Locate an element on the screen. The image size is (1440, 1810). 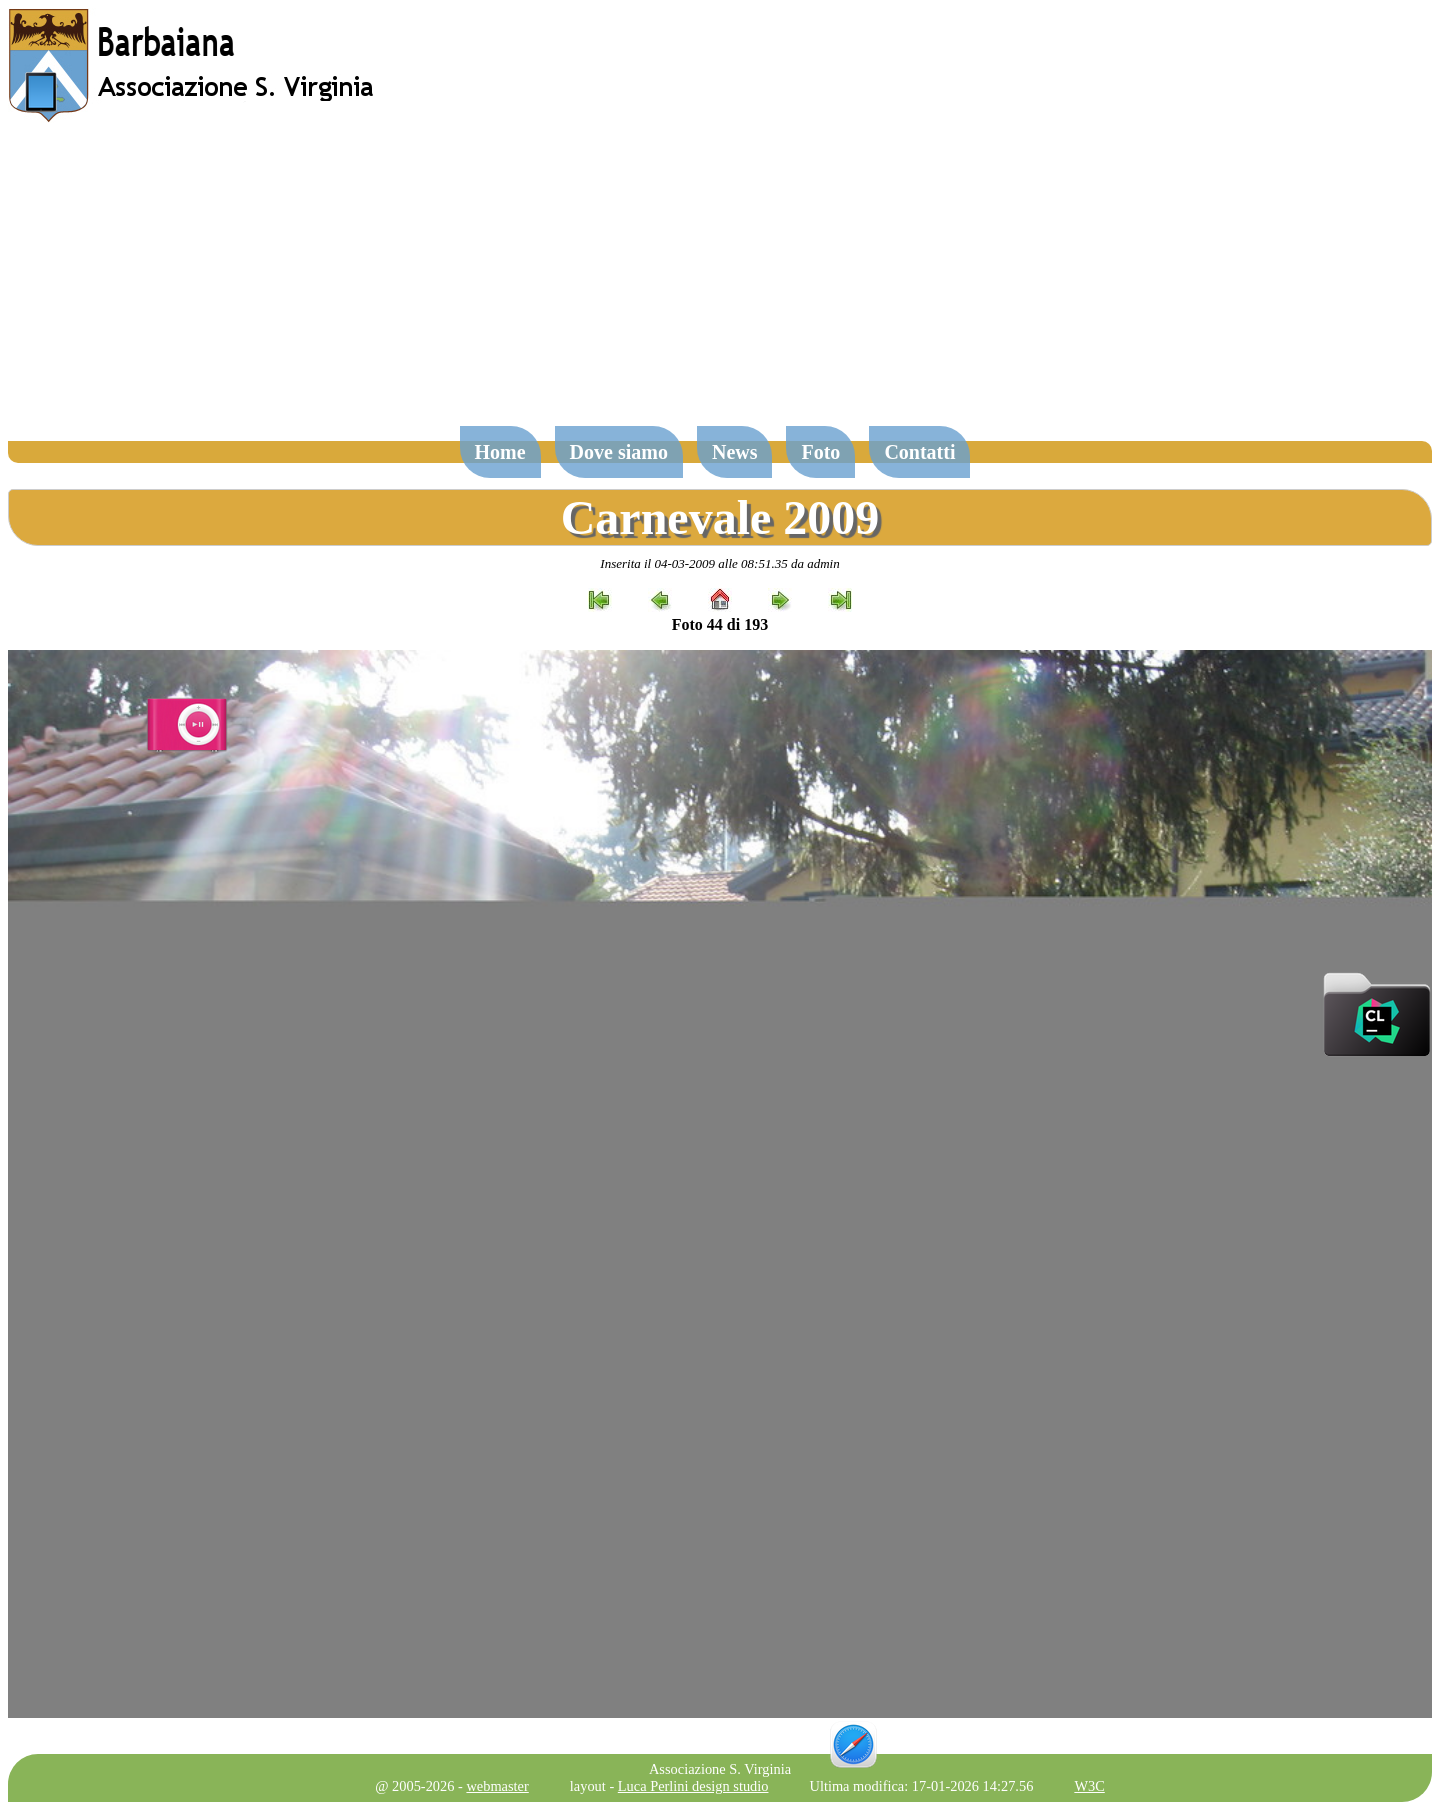
indicates a connected iPad device is located at coordinates (41, 92).